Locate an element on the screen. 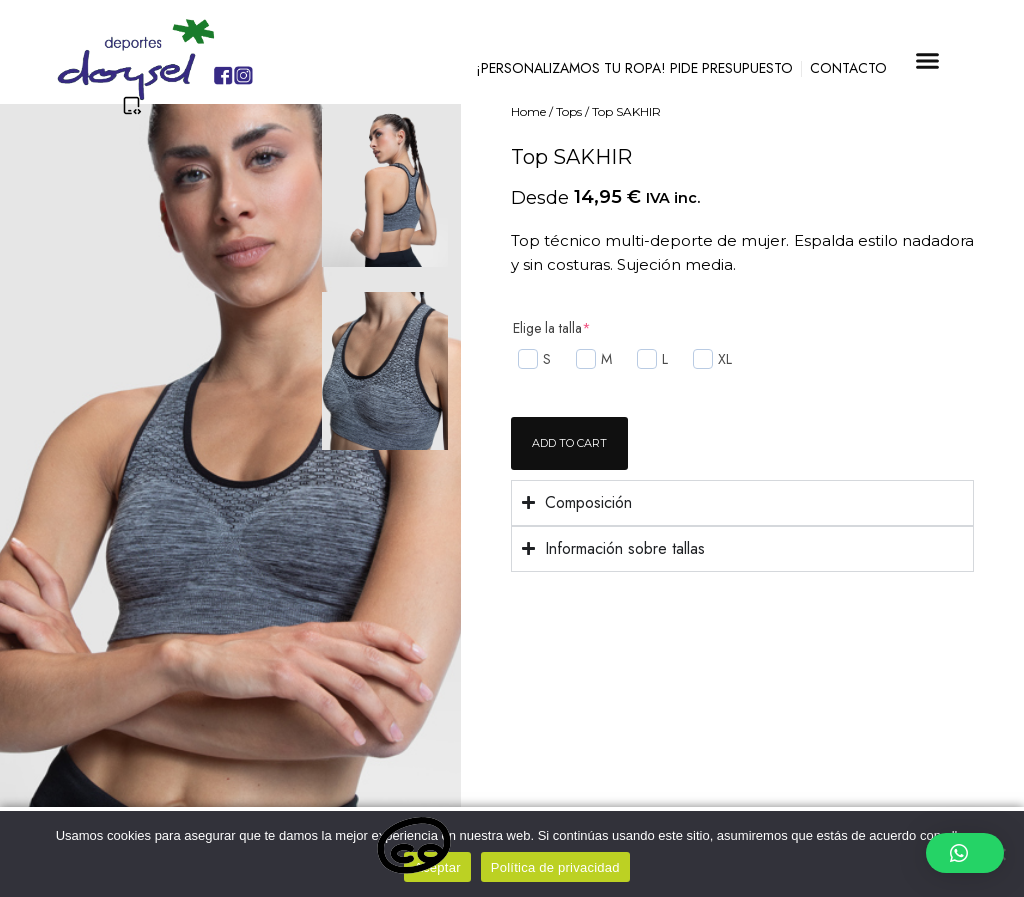  open cohost social media app is located at coordinates (414, 847).